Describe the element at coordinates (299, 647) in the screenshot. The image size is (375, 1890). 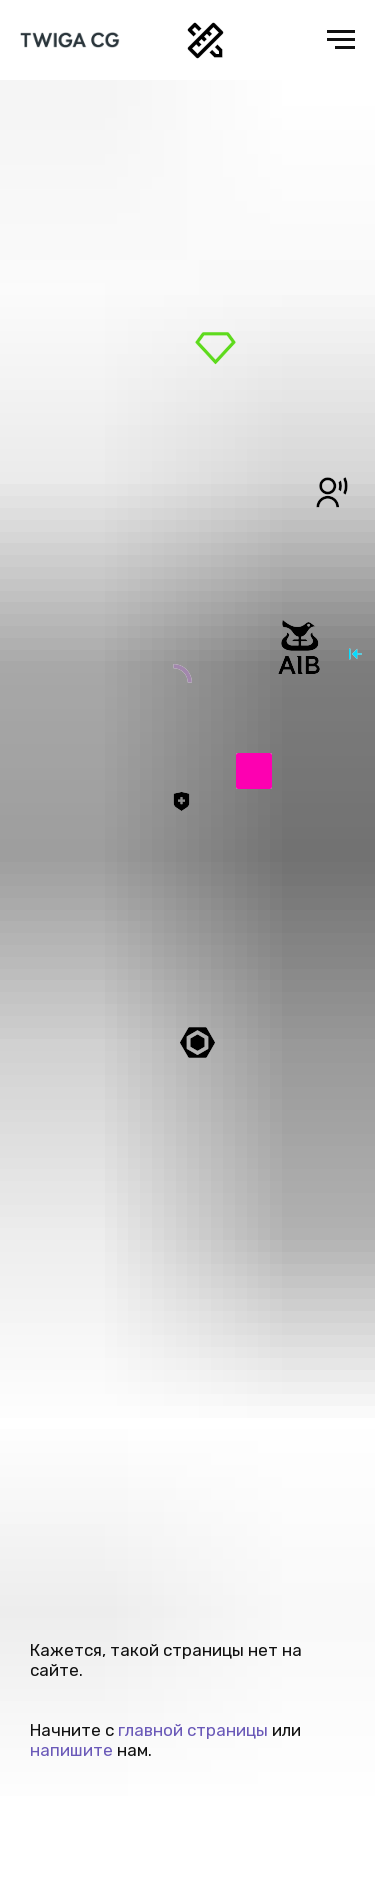
I see `AIB (Allied Irish Banks) logo` at that location.